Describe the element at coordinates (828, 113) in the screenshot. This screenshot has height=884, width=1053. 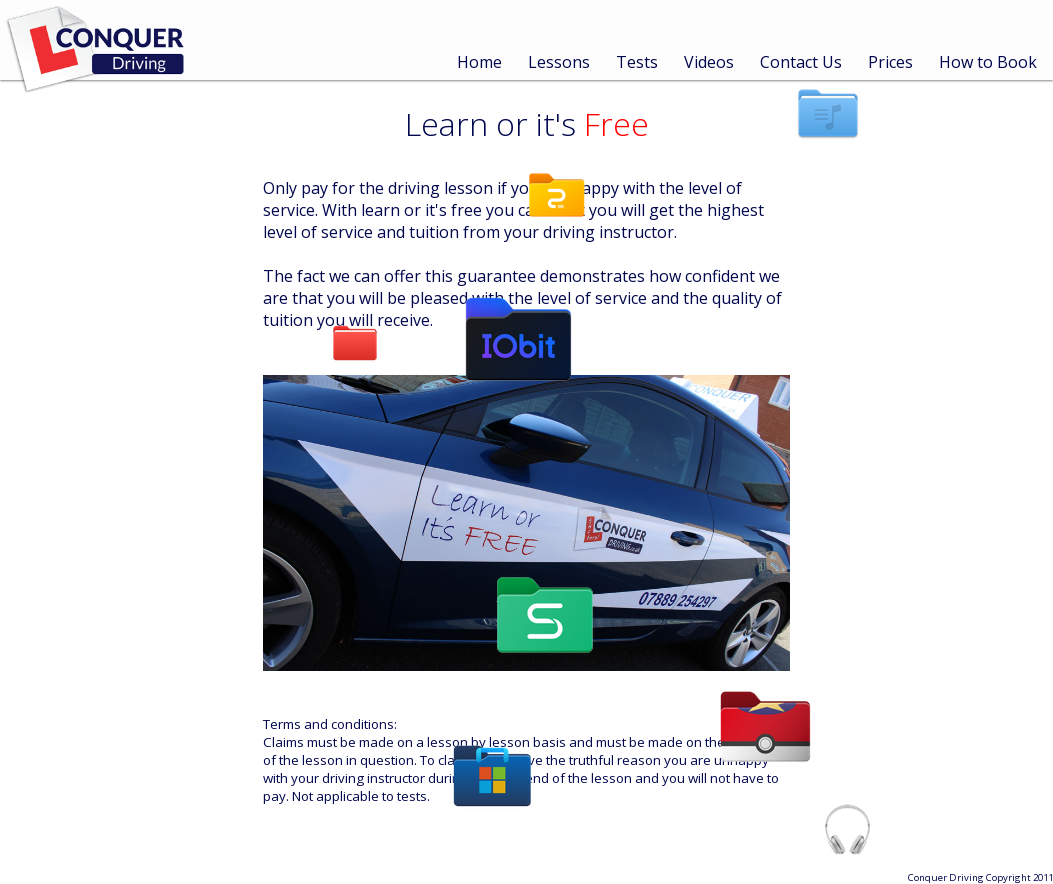
I see `open your audio files folder` at that location.